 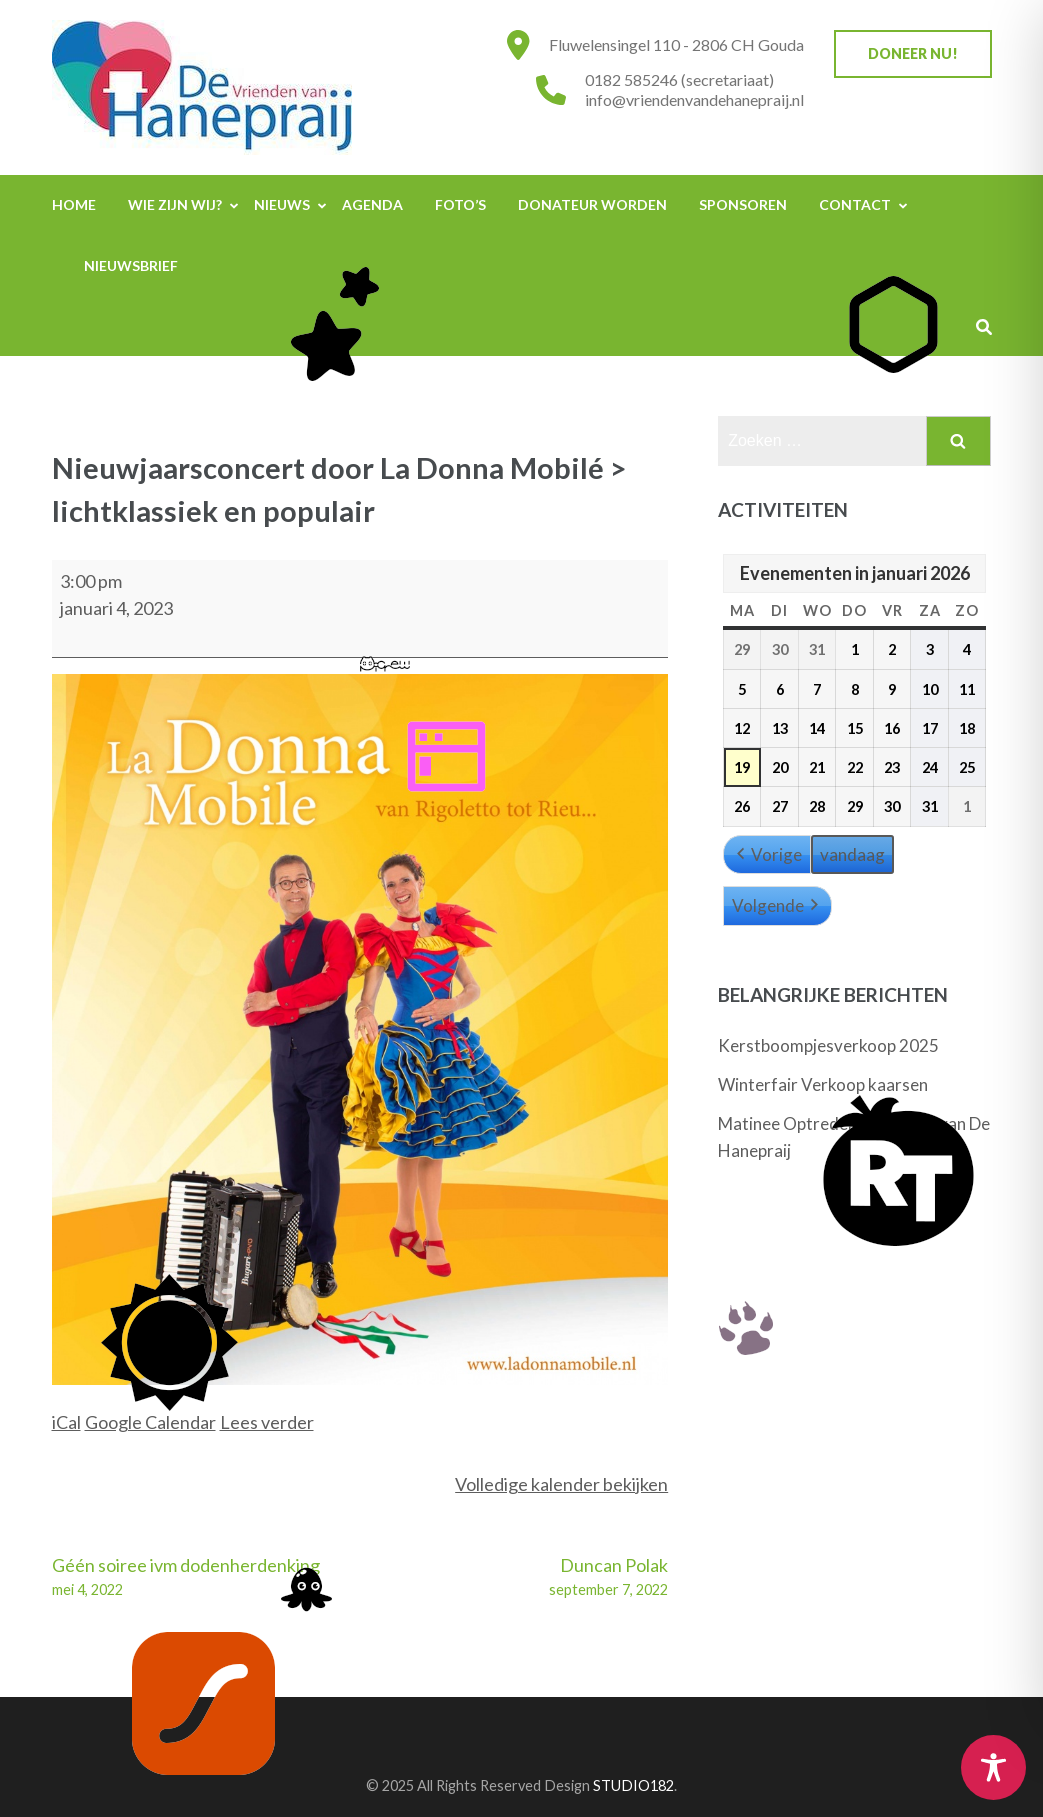 What do you see at coordinates (203, 1703) in the screenshot?
I see `open lottiefiles app` at bounding box center [203, 1703].